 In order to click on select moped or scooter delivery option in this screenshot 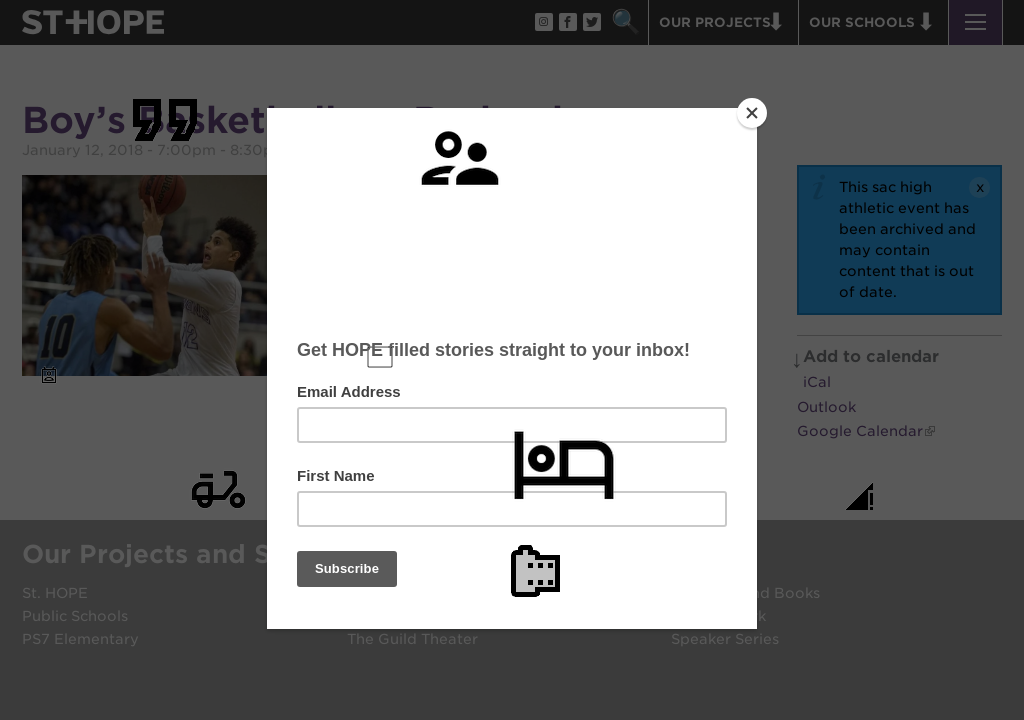, I will do `click(218, 489)`.